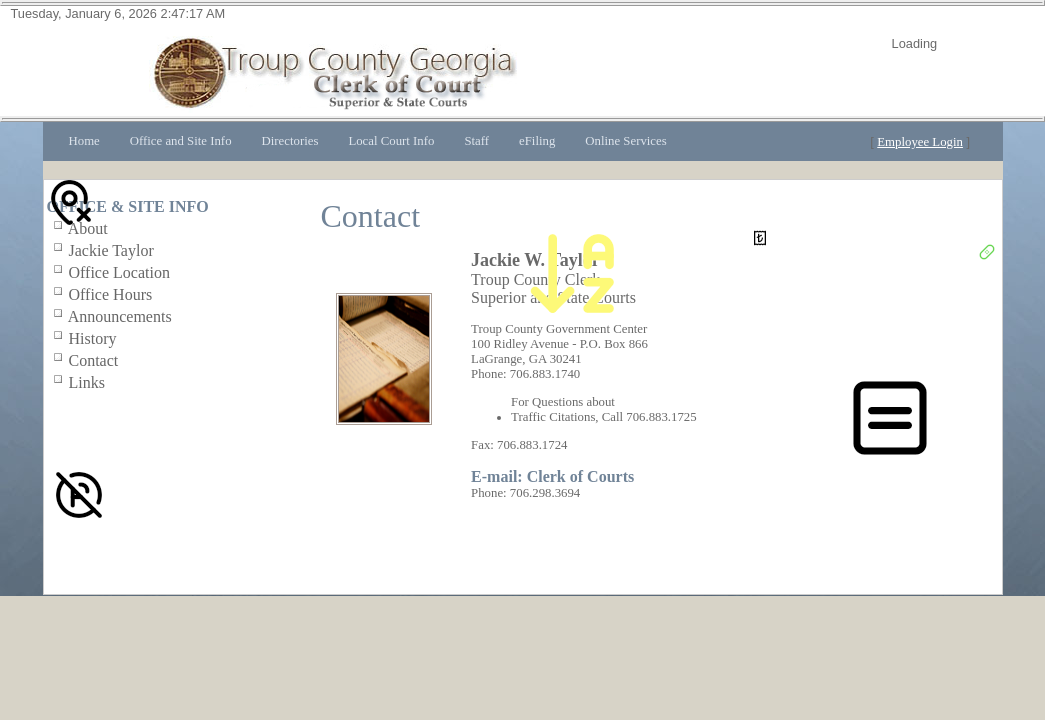 The height and width of the screenshot is (720, 1045). Describe the element at coordinates (987, 252) in the screenshot. I see `access health or medical settings` at that location.